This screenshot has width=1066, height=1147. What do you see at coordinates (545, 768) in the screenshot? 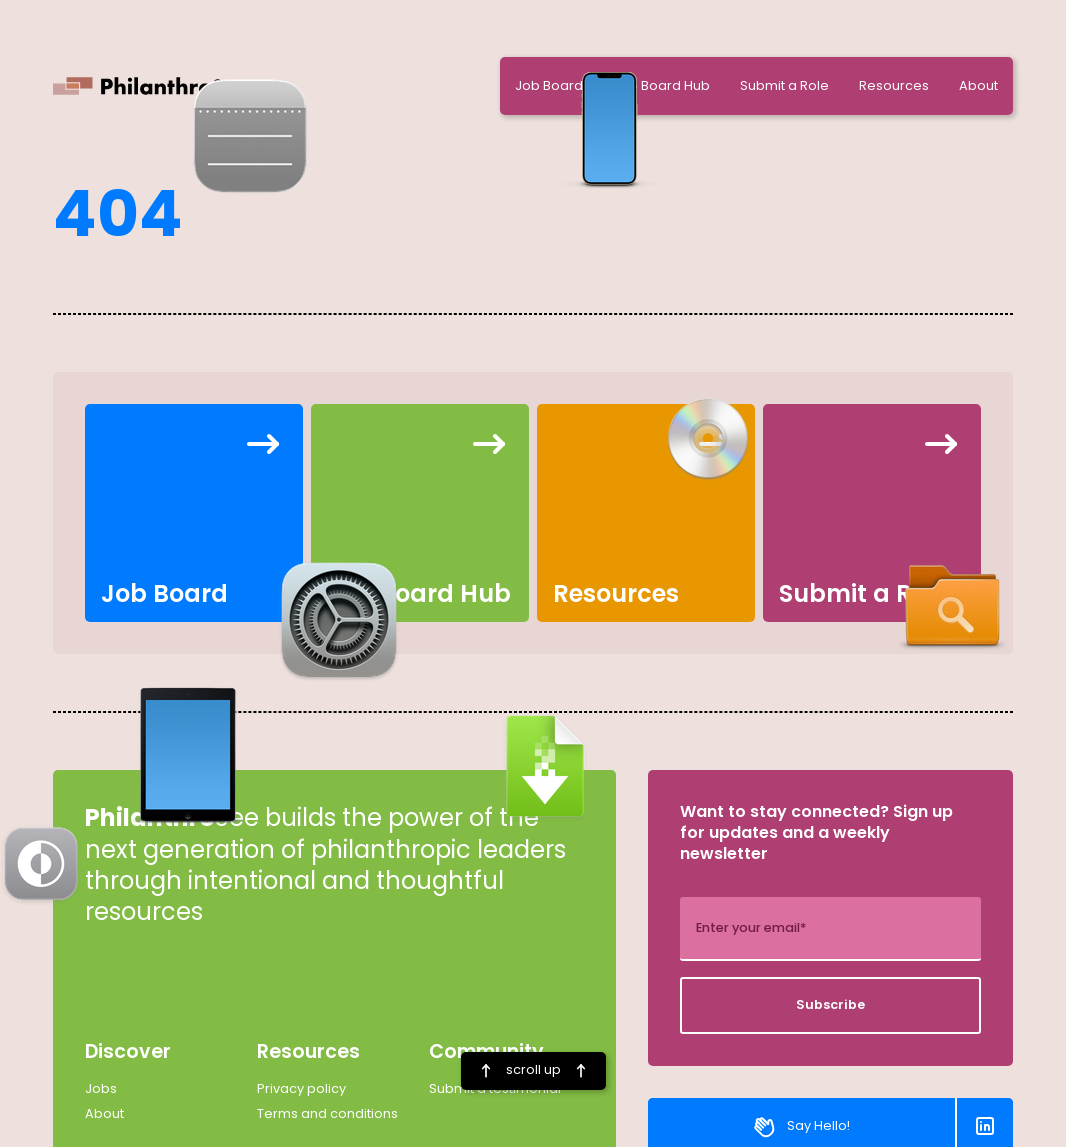
I see `file download in progress` at bounding box center [545, 768].